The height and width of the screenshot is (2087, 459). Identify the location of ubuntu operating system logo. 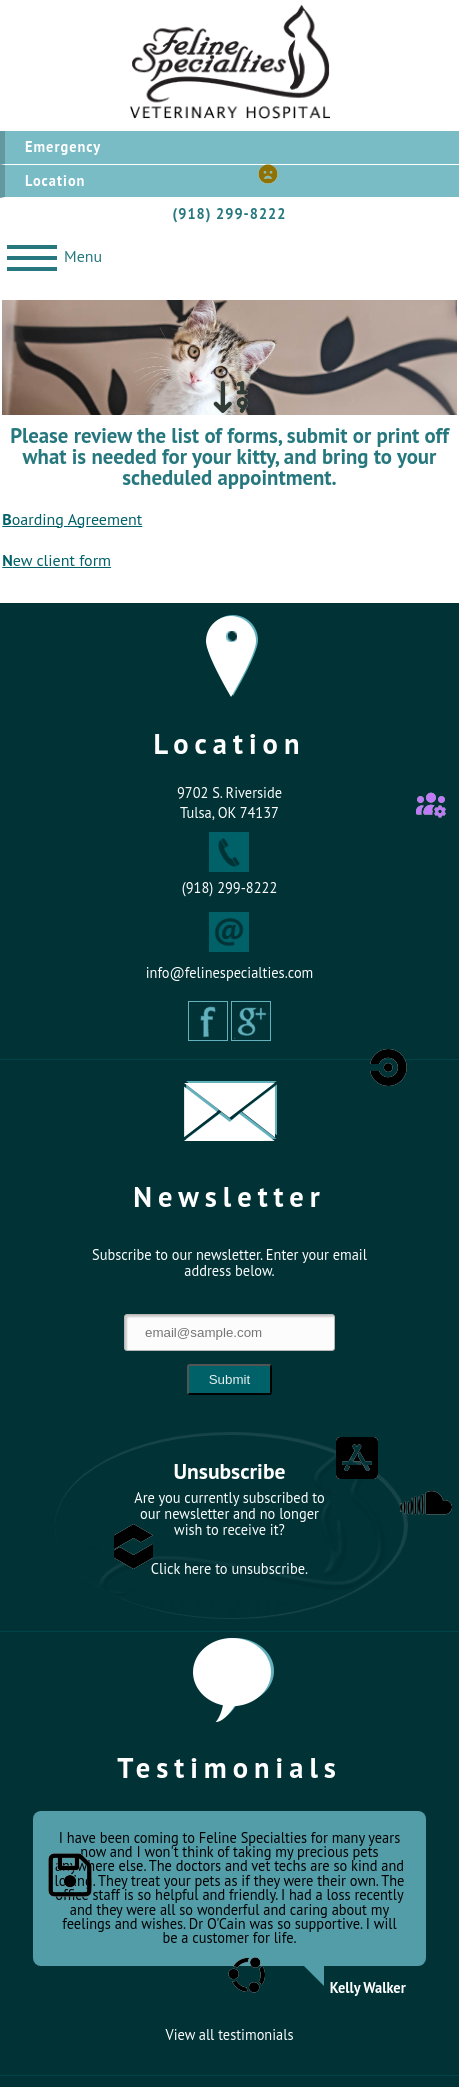
(248, 1975).